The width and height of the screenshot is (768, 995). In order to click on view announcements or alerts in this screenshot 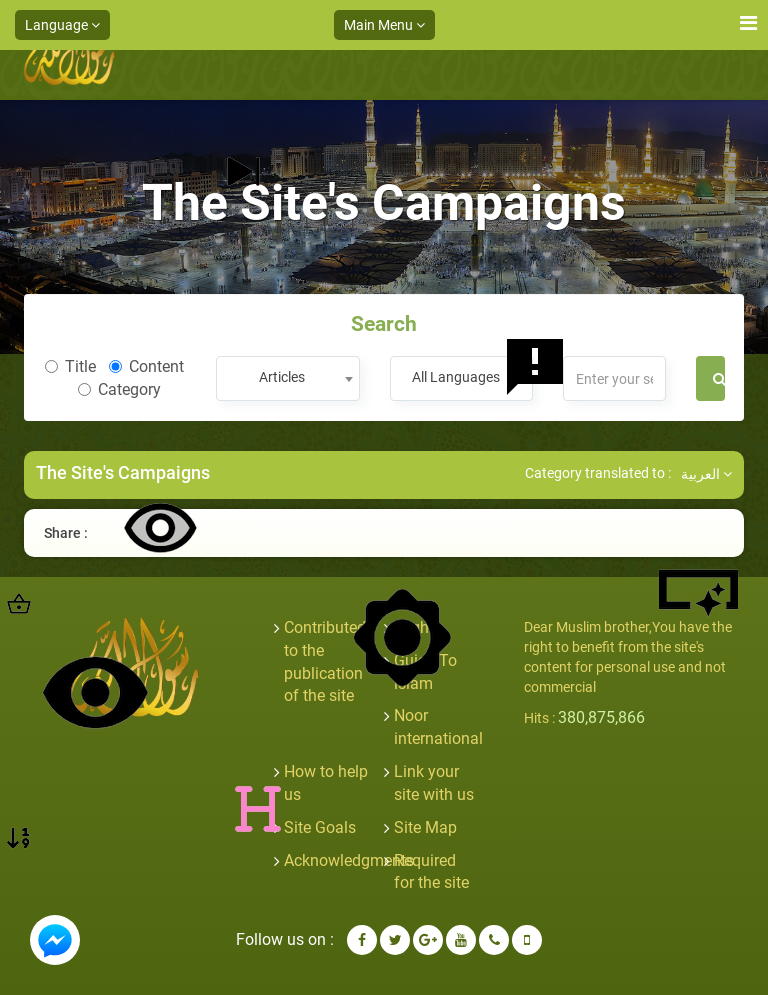, I will do `click(535, 367)`.